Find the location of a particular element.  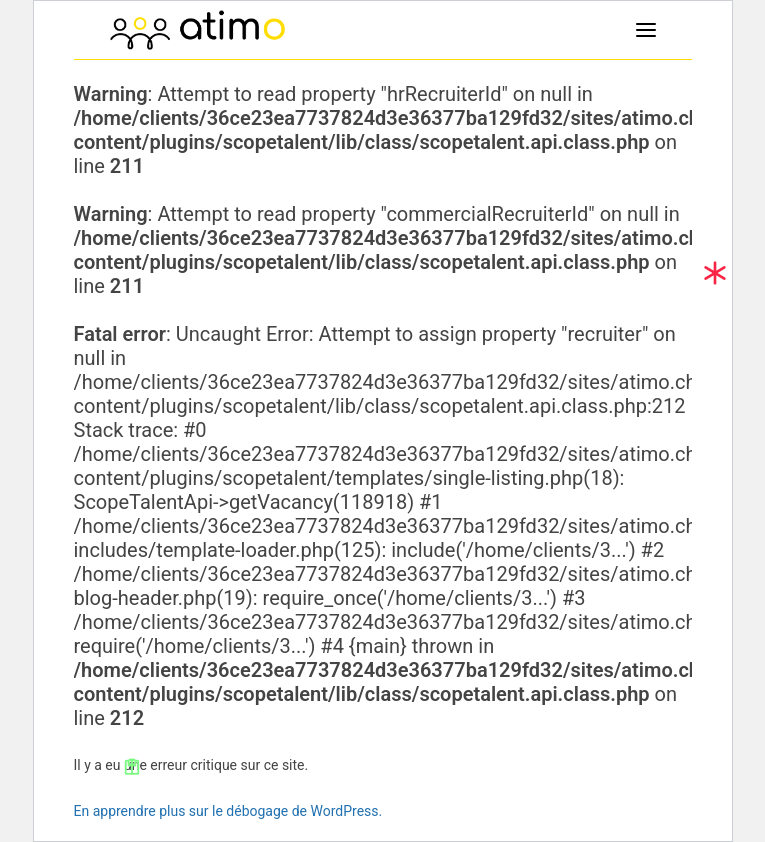

indicates a required field in a form is located at coordinates (715, 273).